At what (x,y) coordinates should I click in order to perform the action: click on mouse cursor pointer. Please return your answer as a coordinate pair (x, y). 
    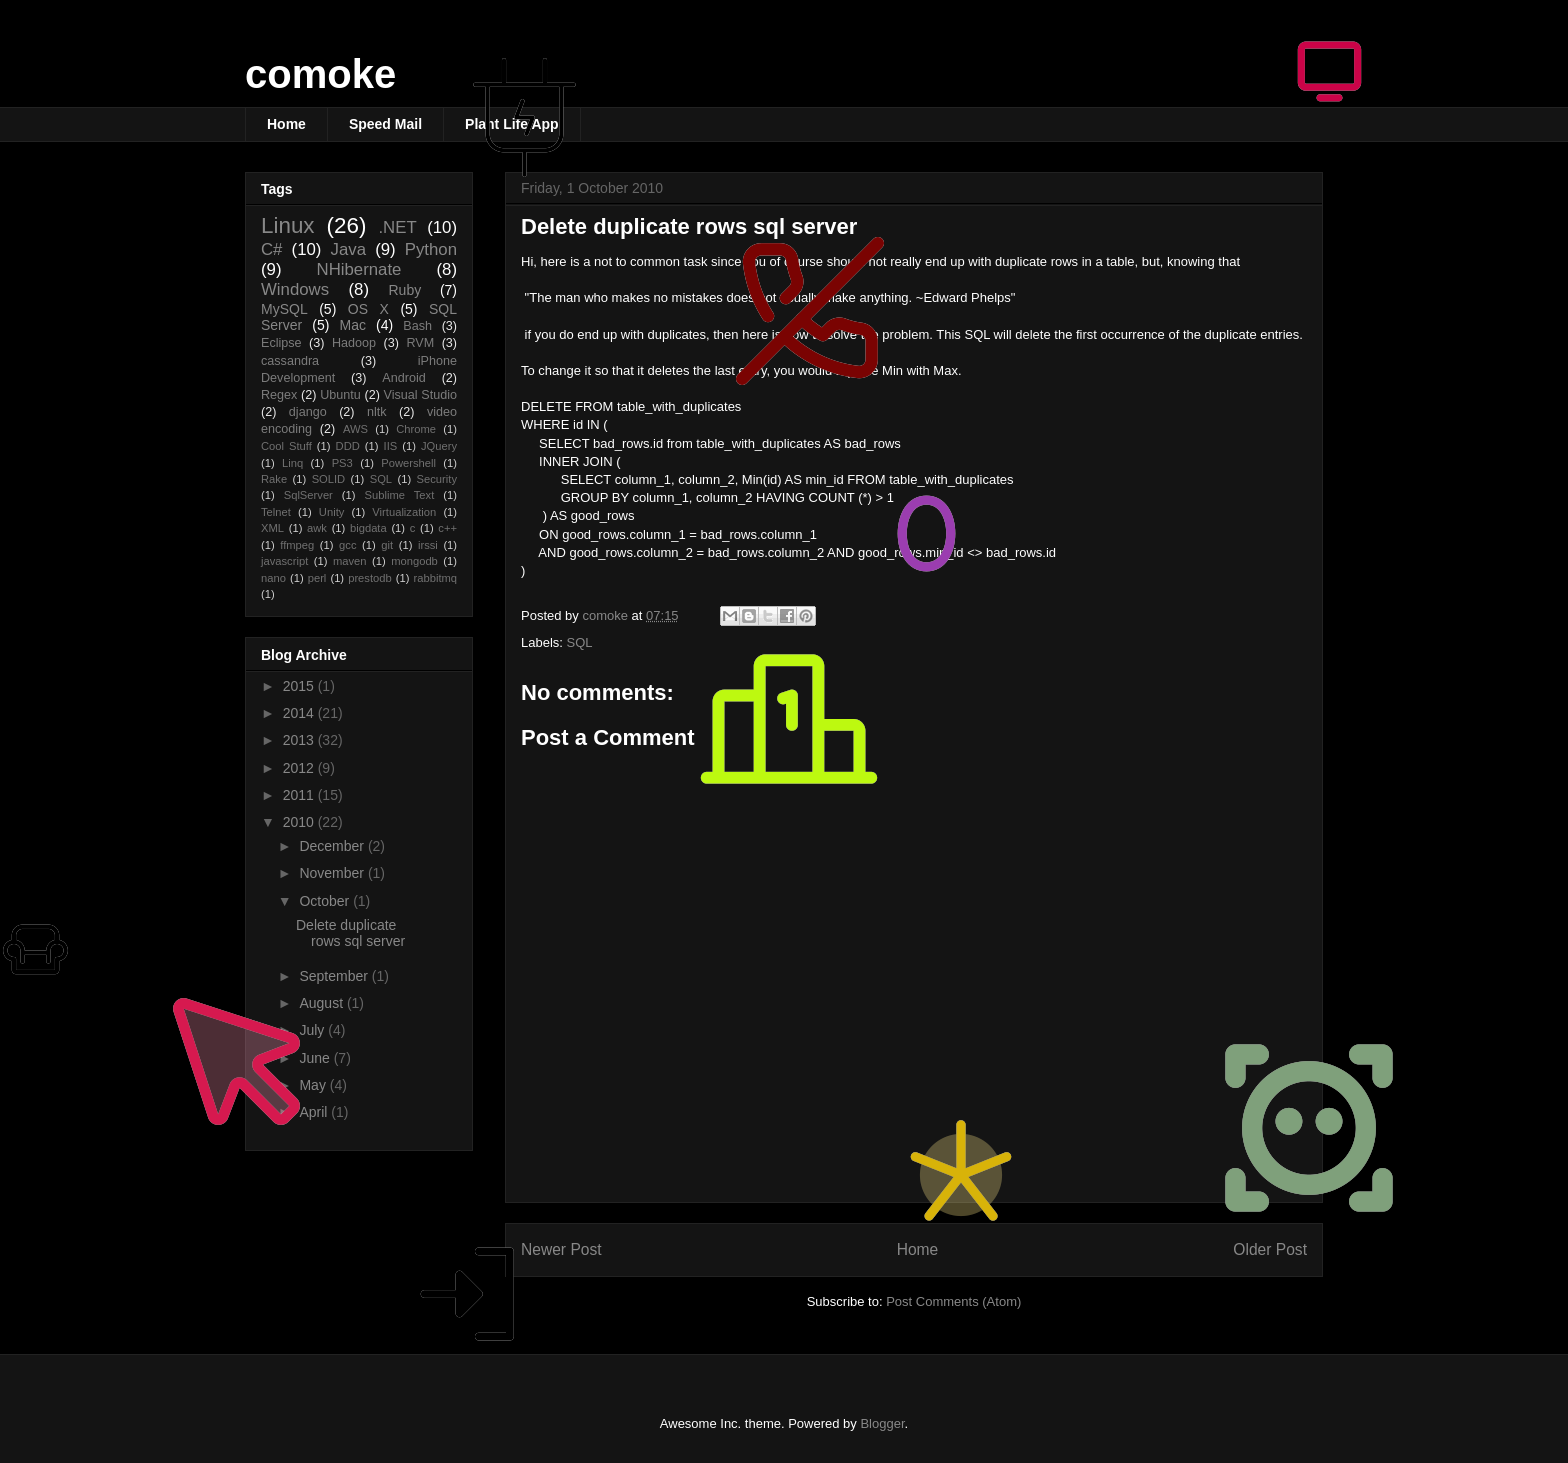
    Looking at the image, I should click on (236, 1061).